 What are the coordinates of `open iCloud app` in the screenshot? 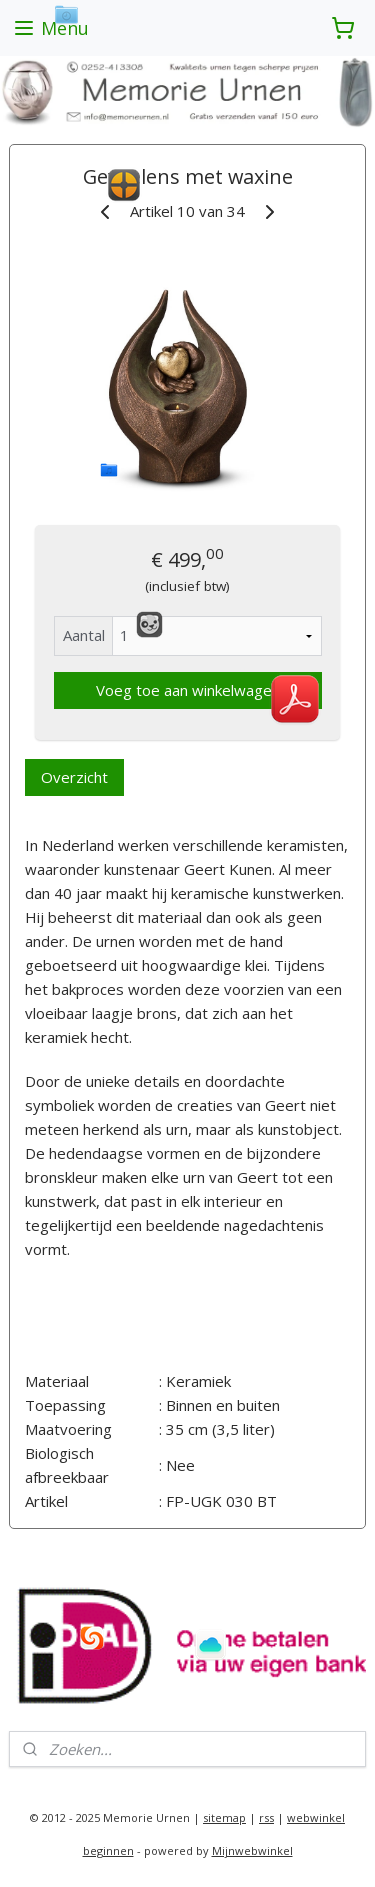 It's located at (210, 1644).